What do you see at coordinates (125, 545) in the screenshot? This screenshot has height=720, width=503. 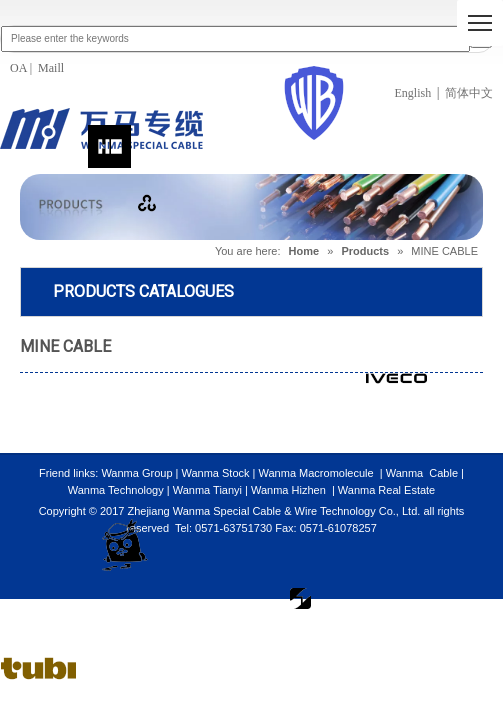 I see `jaeger distributed tracing platform logo` at bounding box center [125, 545].